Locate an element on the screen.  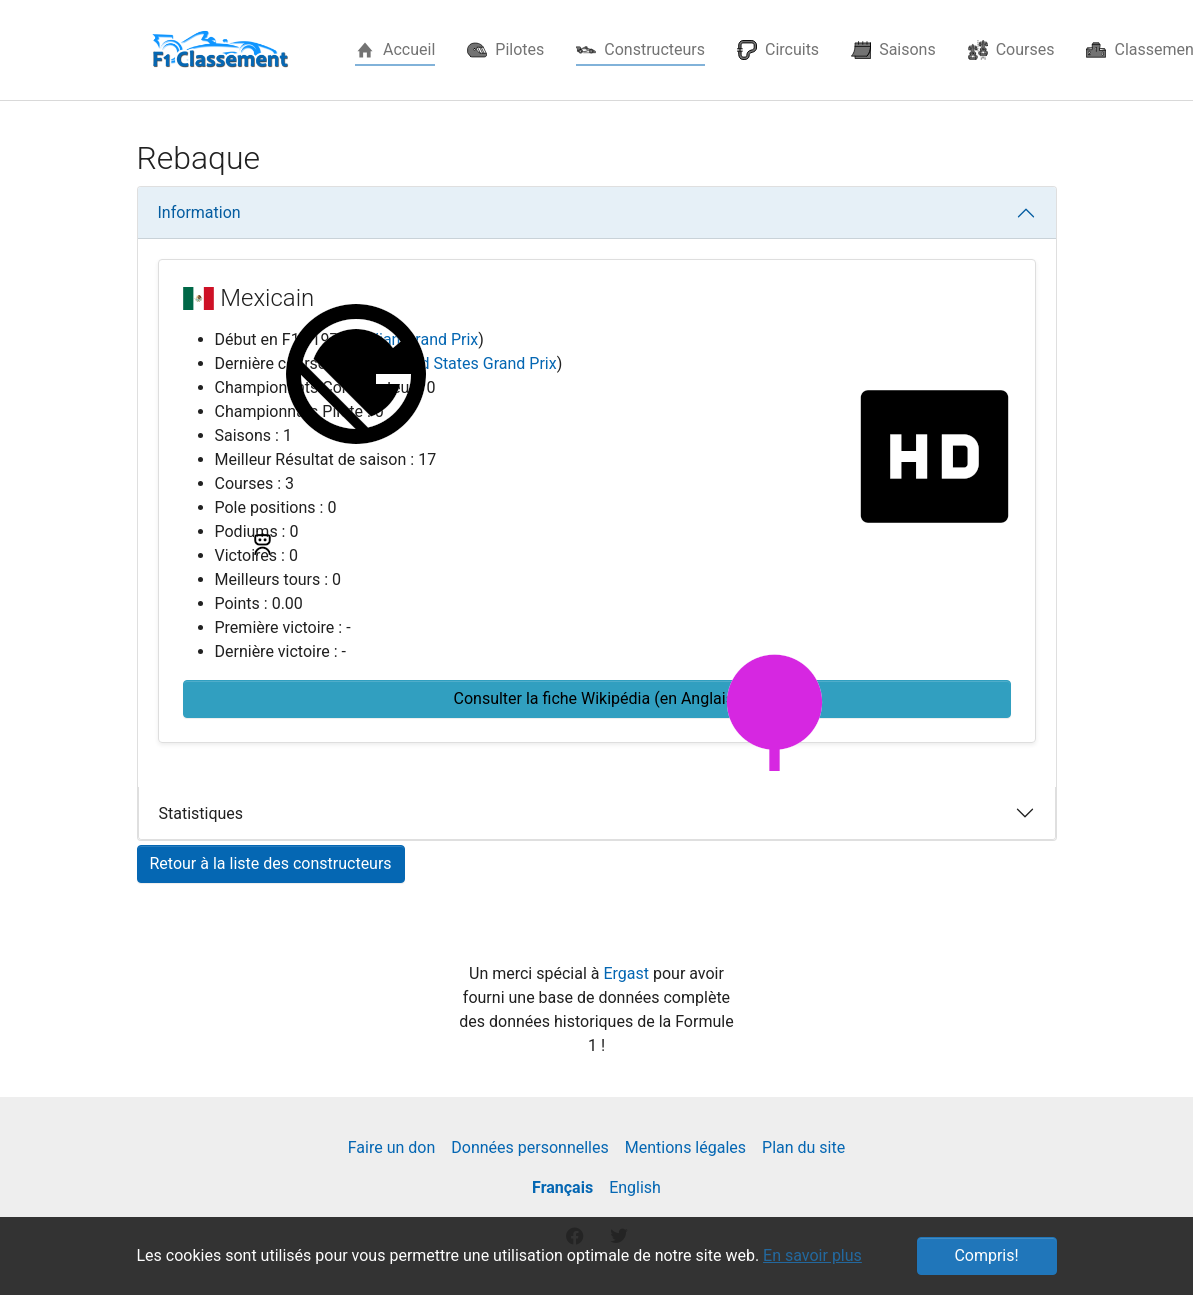
mark a location on the map is located at coordinates (774, 707).